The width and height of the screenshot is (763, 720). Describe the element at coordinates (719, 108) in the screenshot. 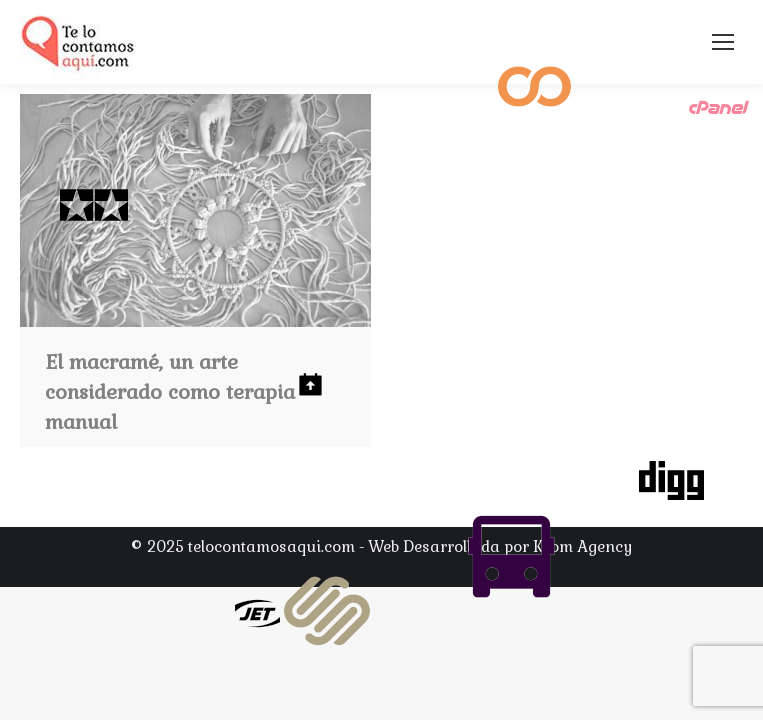

I see `access cPanel web hosting control panel` at that location.